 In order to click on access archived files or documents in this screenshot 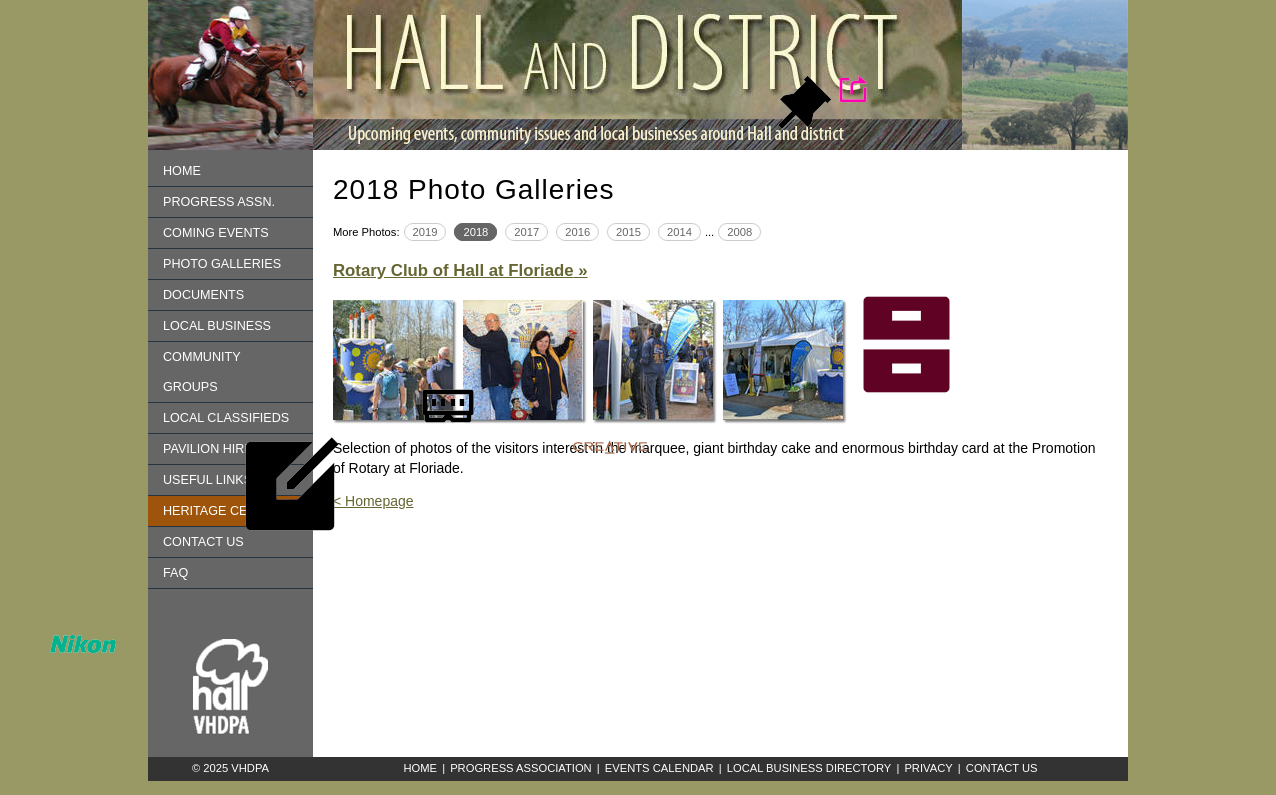, I will do `click(906, 344)`.